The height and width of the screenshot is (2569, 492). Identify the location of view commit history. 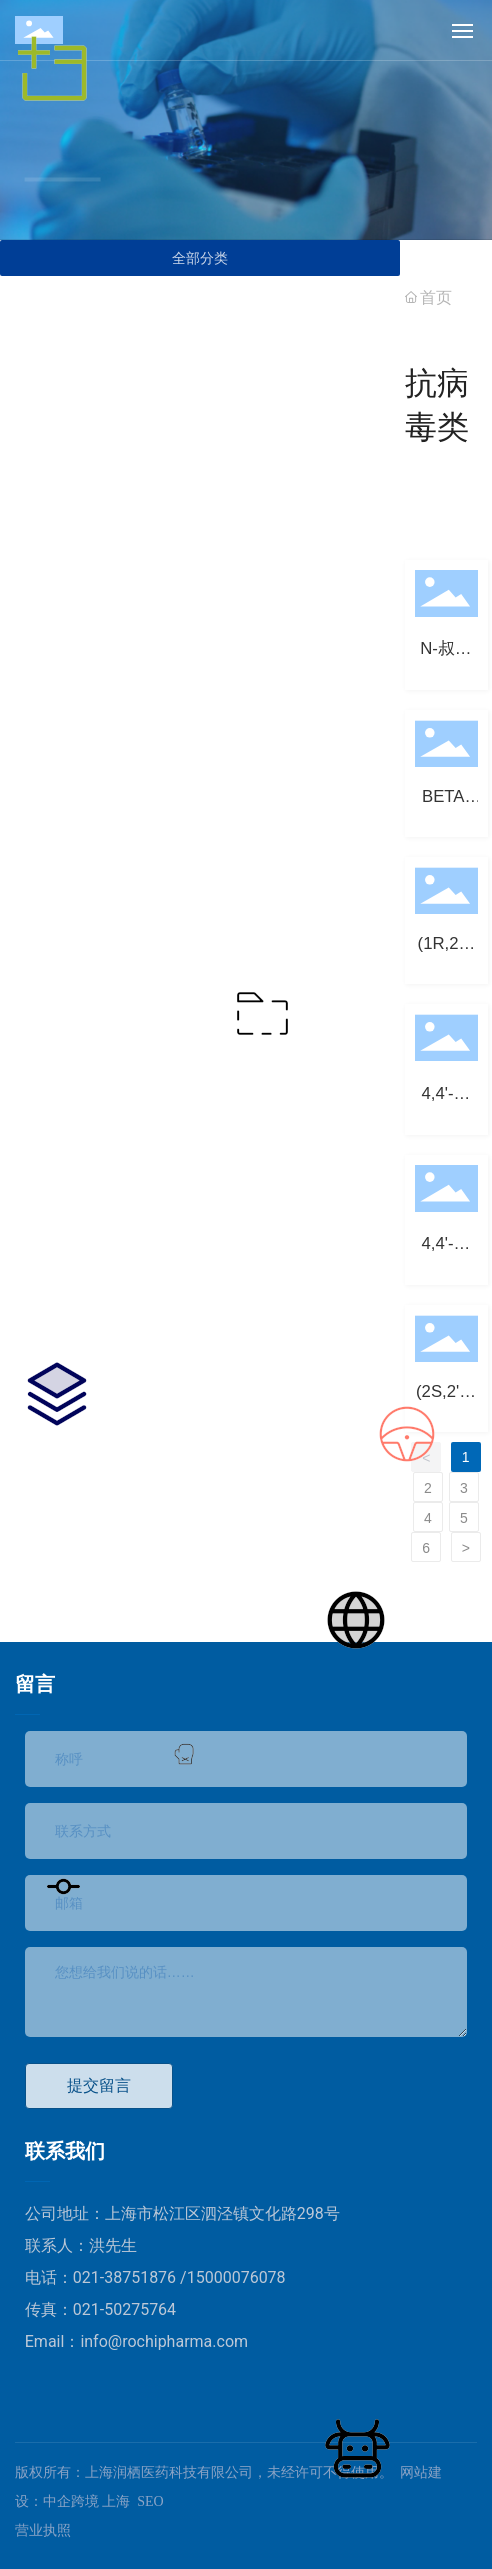
(63, 1886).